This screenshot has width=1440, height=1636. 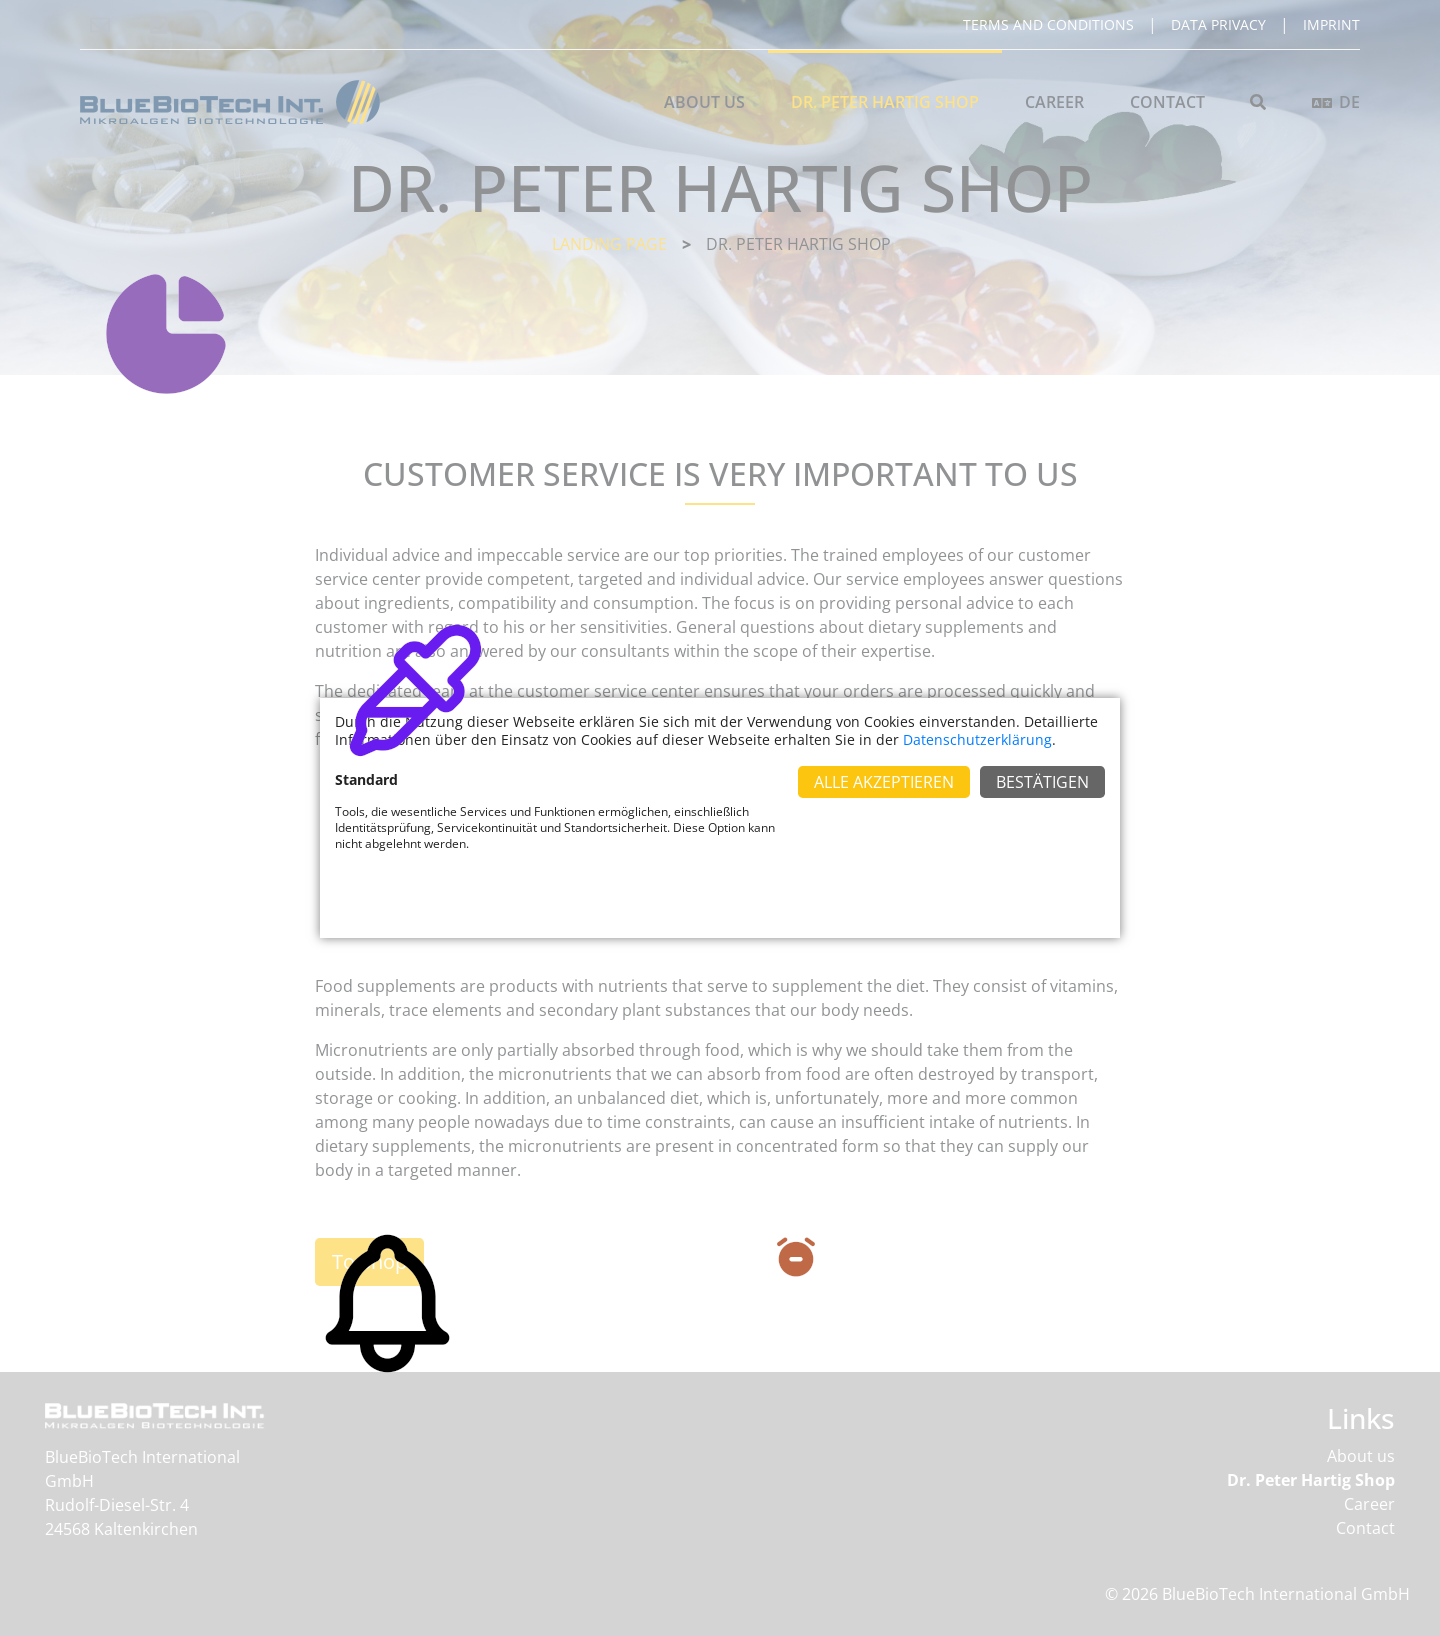 I want to click on remove or delete an alarm, so click(x=796, y=1257).